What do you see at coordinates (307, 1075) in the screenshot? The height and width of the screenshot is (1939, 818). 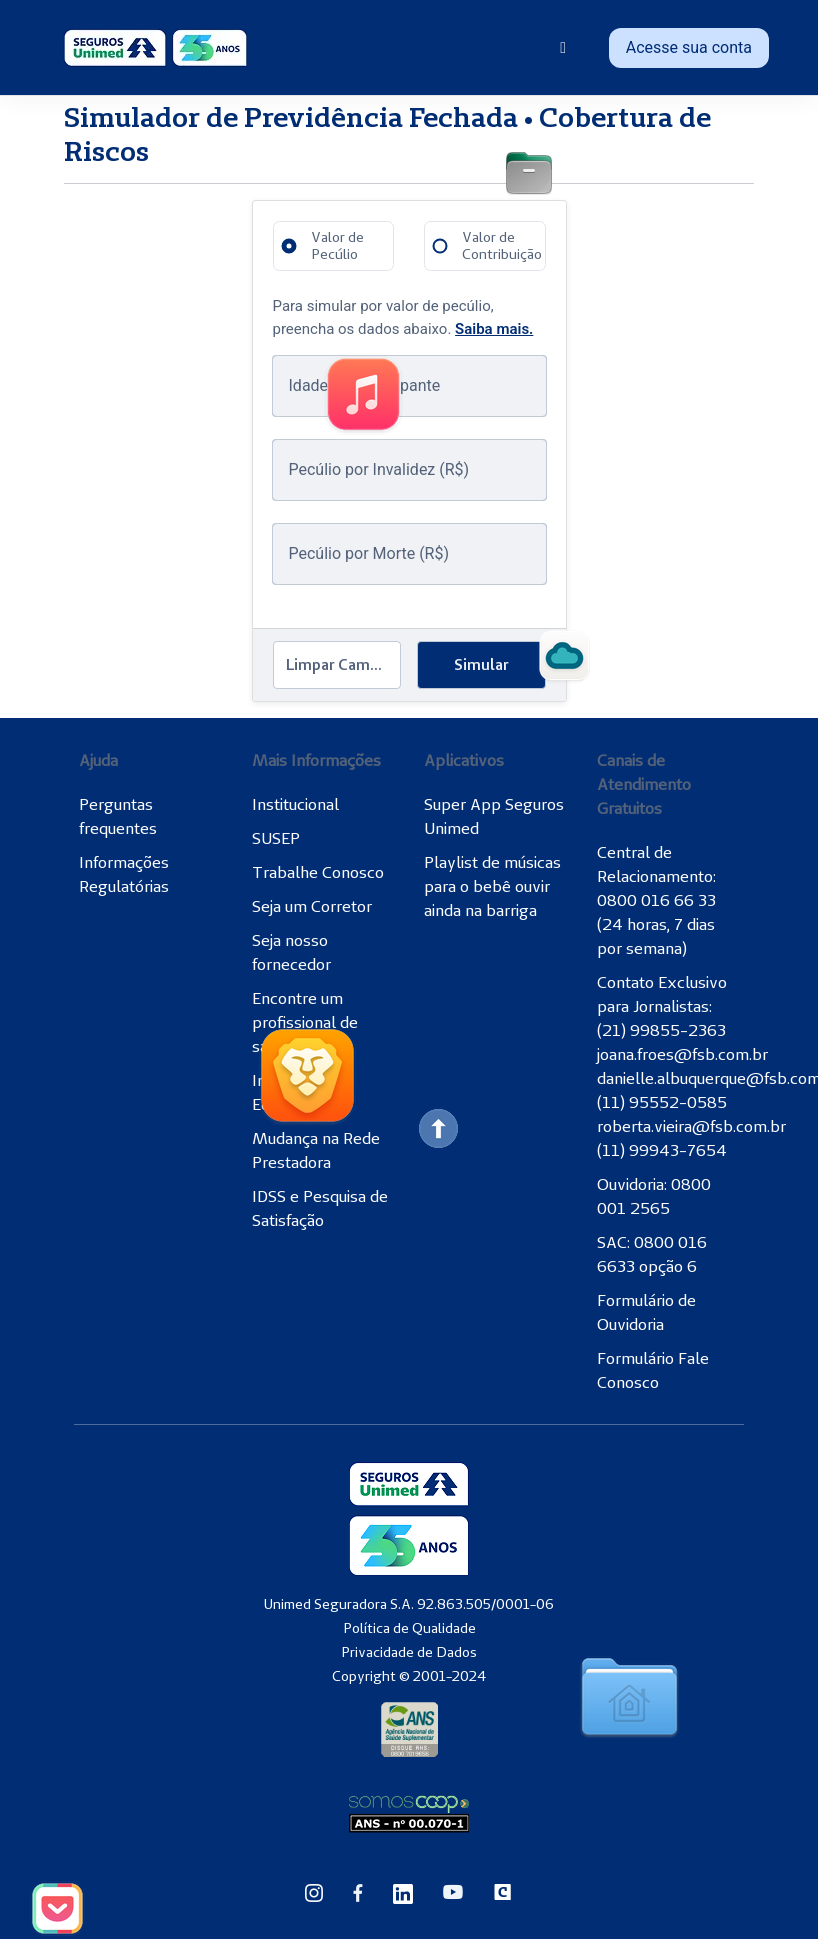 I see `open brave browser beta version` at bounding box center [307, 1075].